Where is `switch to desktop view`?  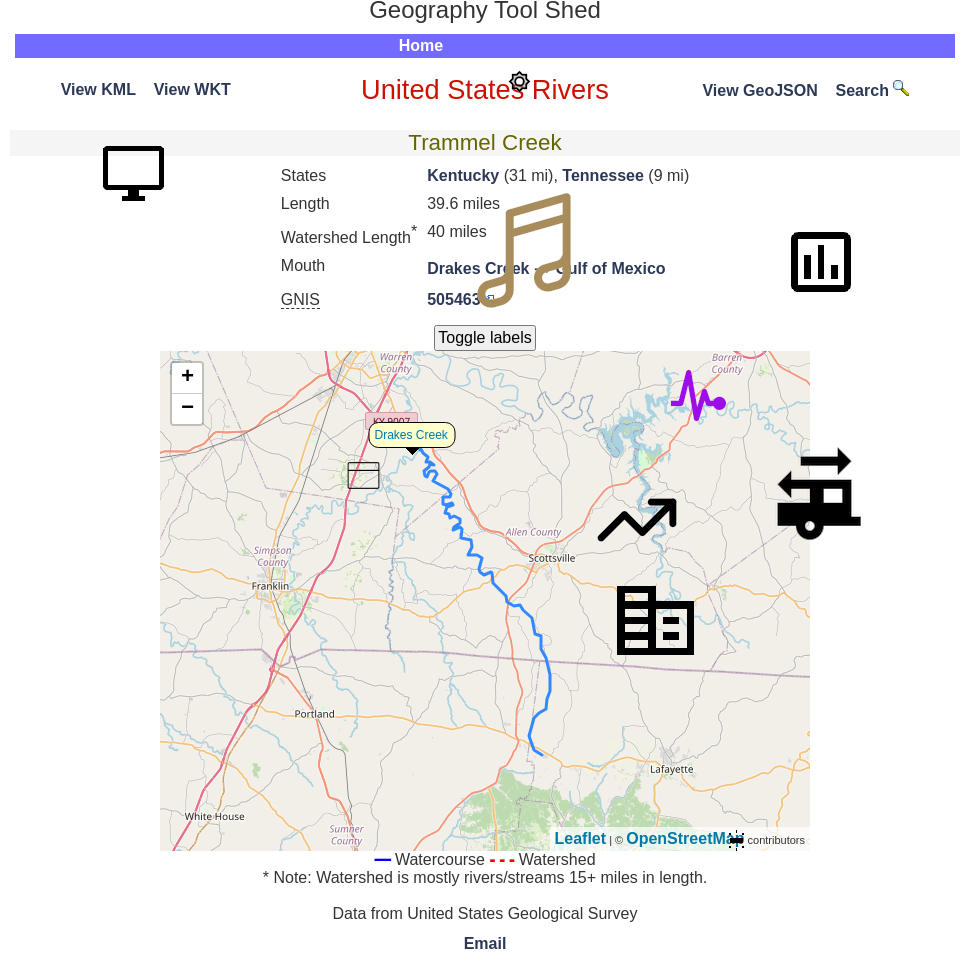
switch to desktop view is located at coordinates (133, 173).